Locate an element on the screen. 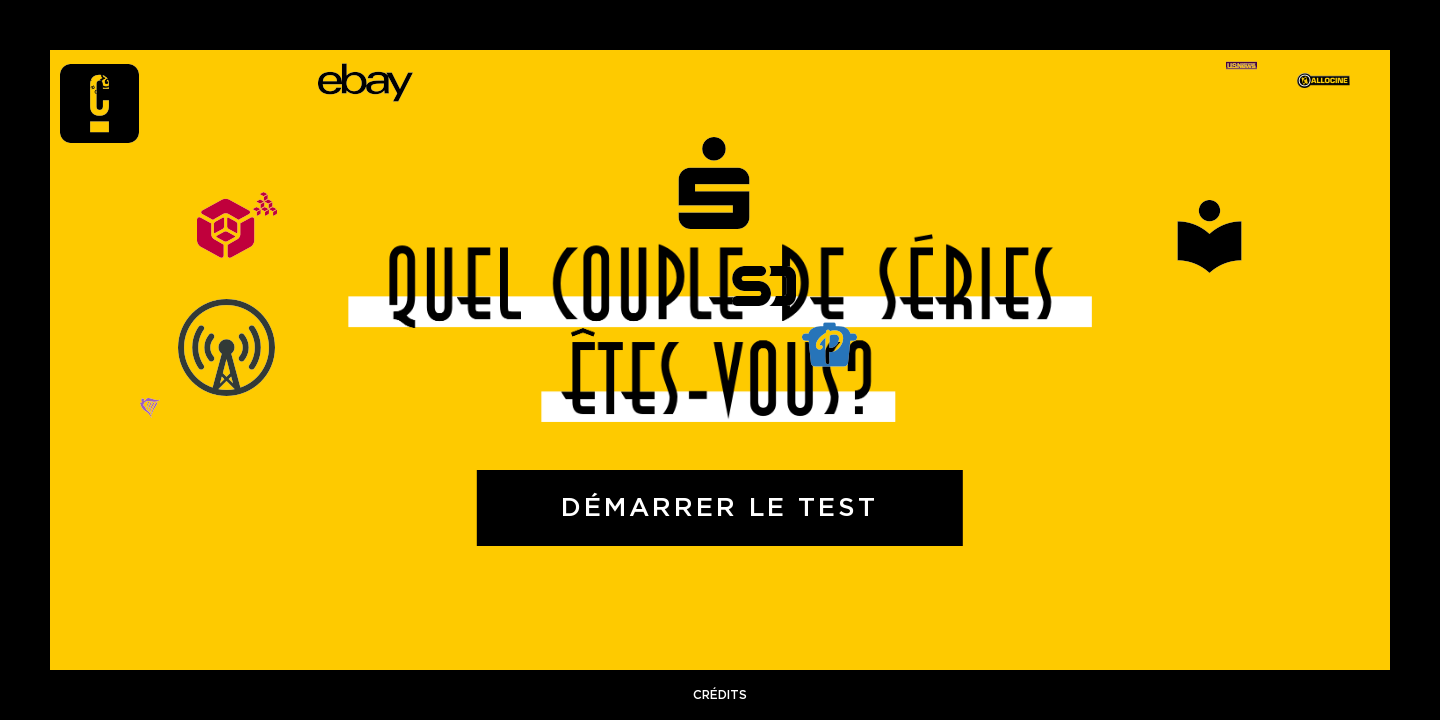 The image size is (1440, 720). camunda platform logo is located at coordinates (99, 103).